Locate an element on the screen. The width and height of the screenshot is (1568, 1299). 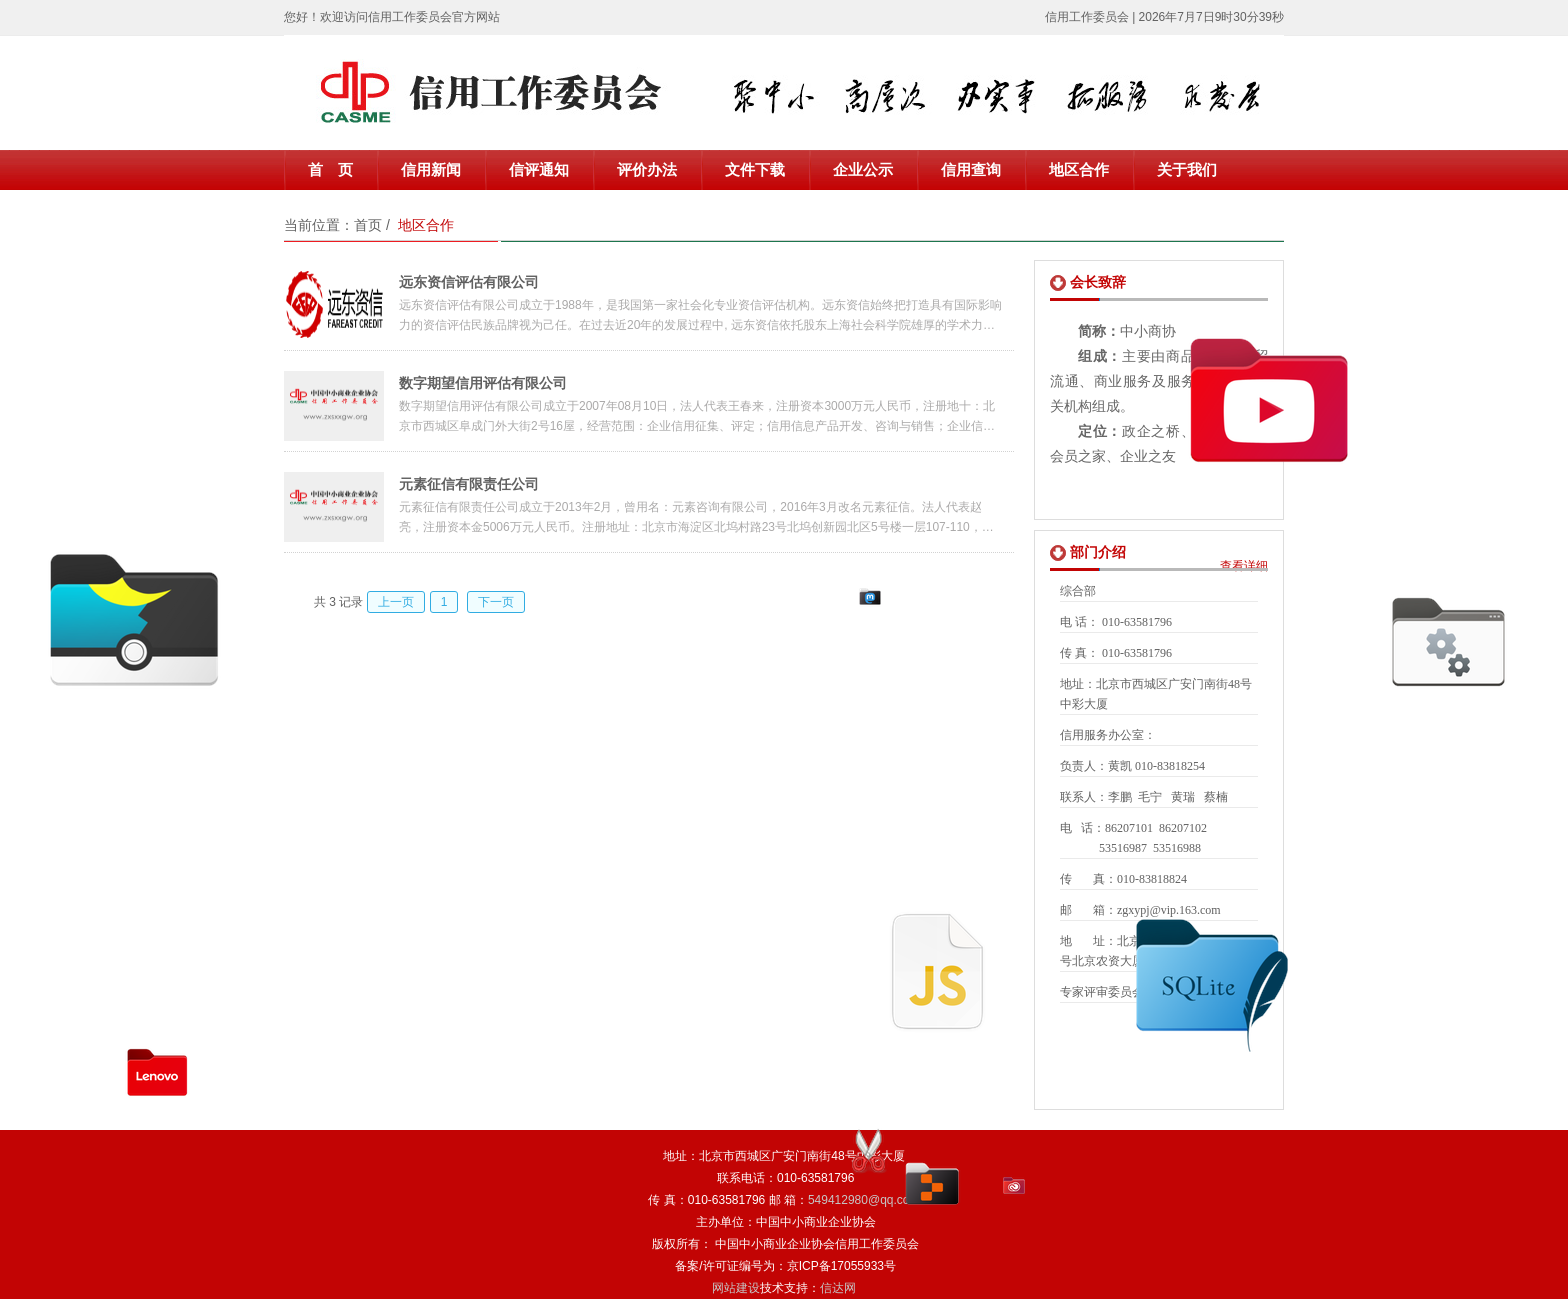
open folder containing Lenovo files or applications is located at coordinates (157, 1074).